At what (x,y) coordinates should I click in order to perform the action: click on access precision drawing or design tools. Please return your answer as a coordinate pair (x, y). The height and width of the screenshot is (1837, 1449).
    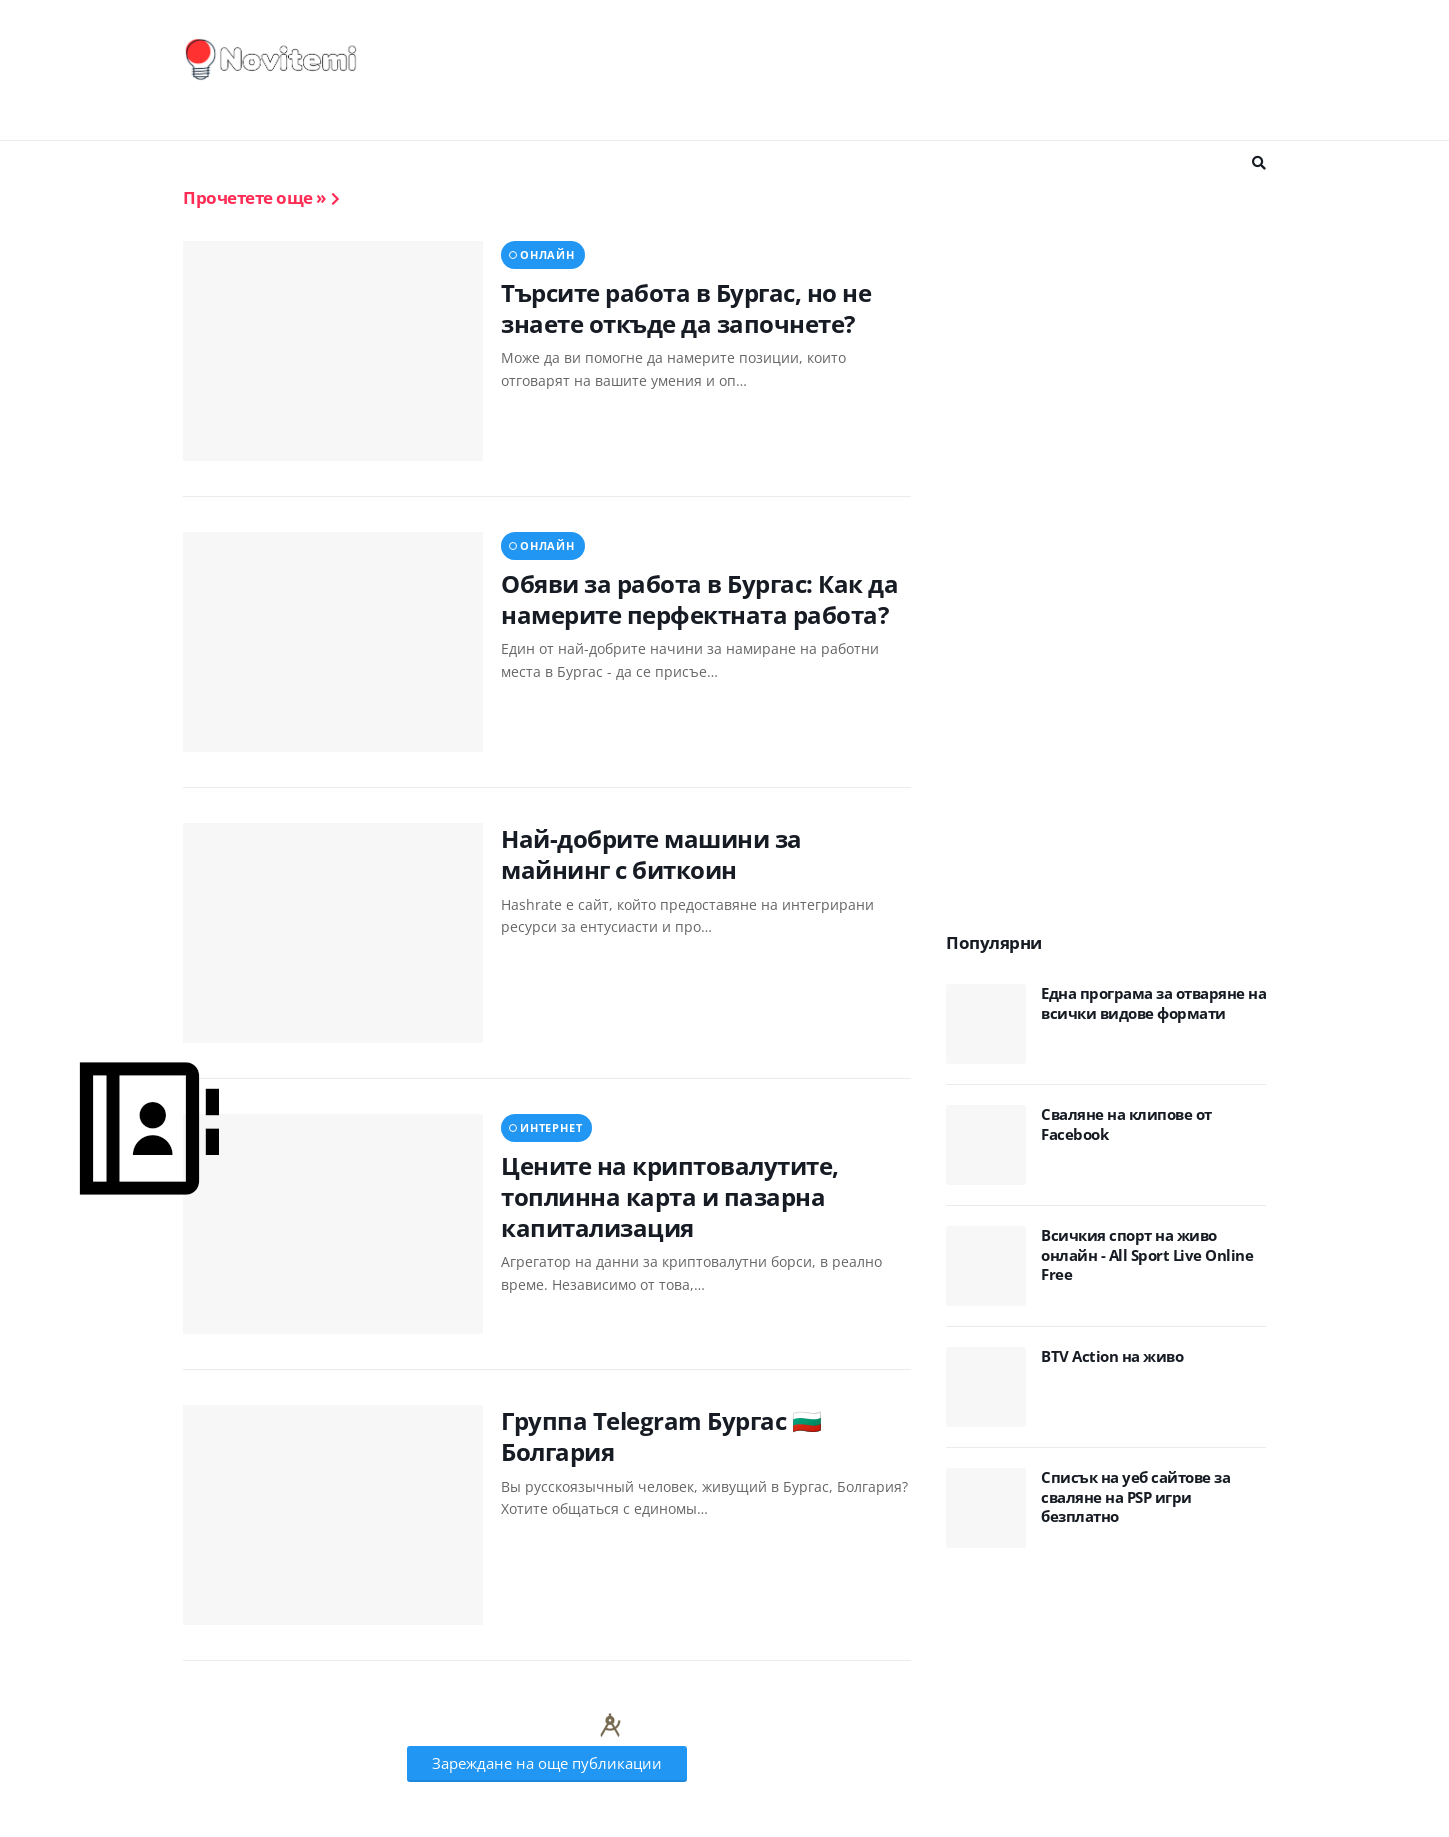
    Looking at the image, I should click on (610, 1725).